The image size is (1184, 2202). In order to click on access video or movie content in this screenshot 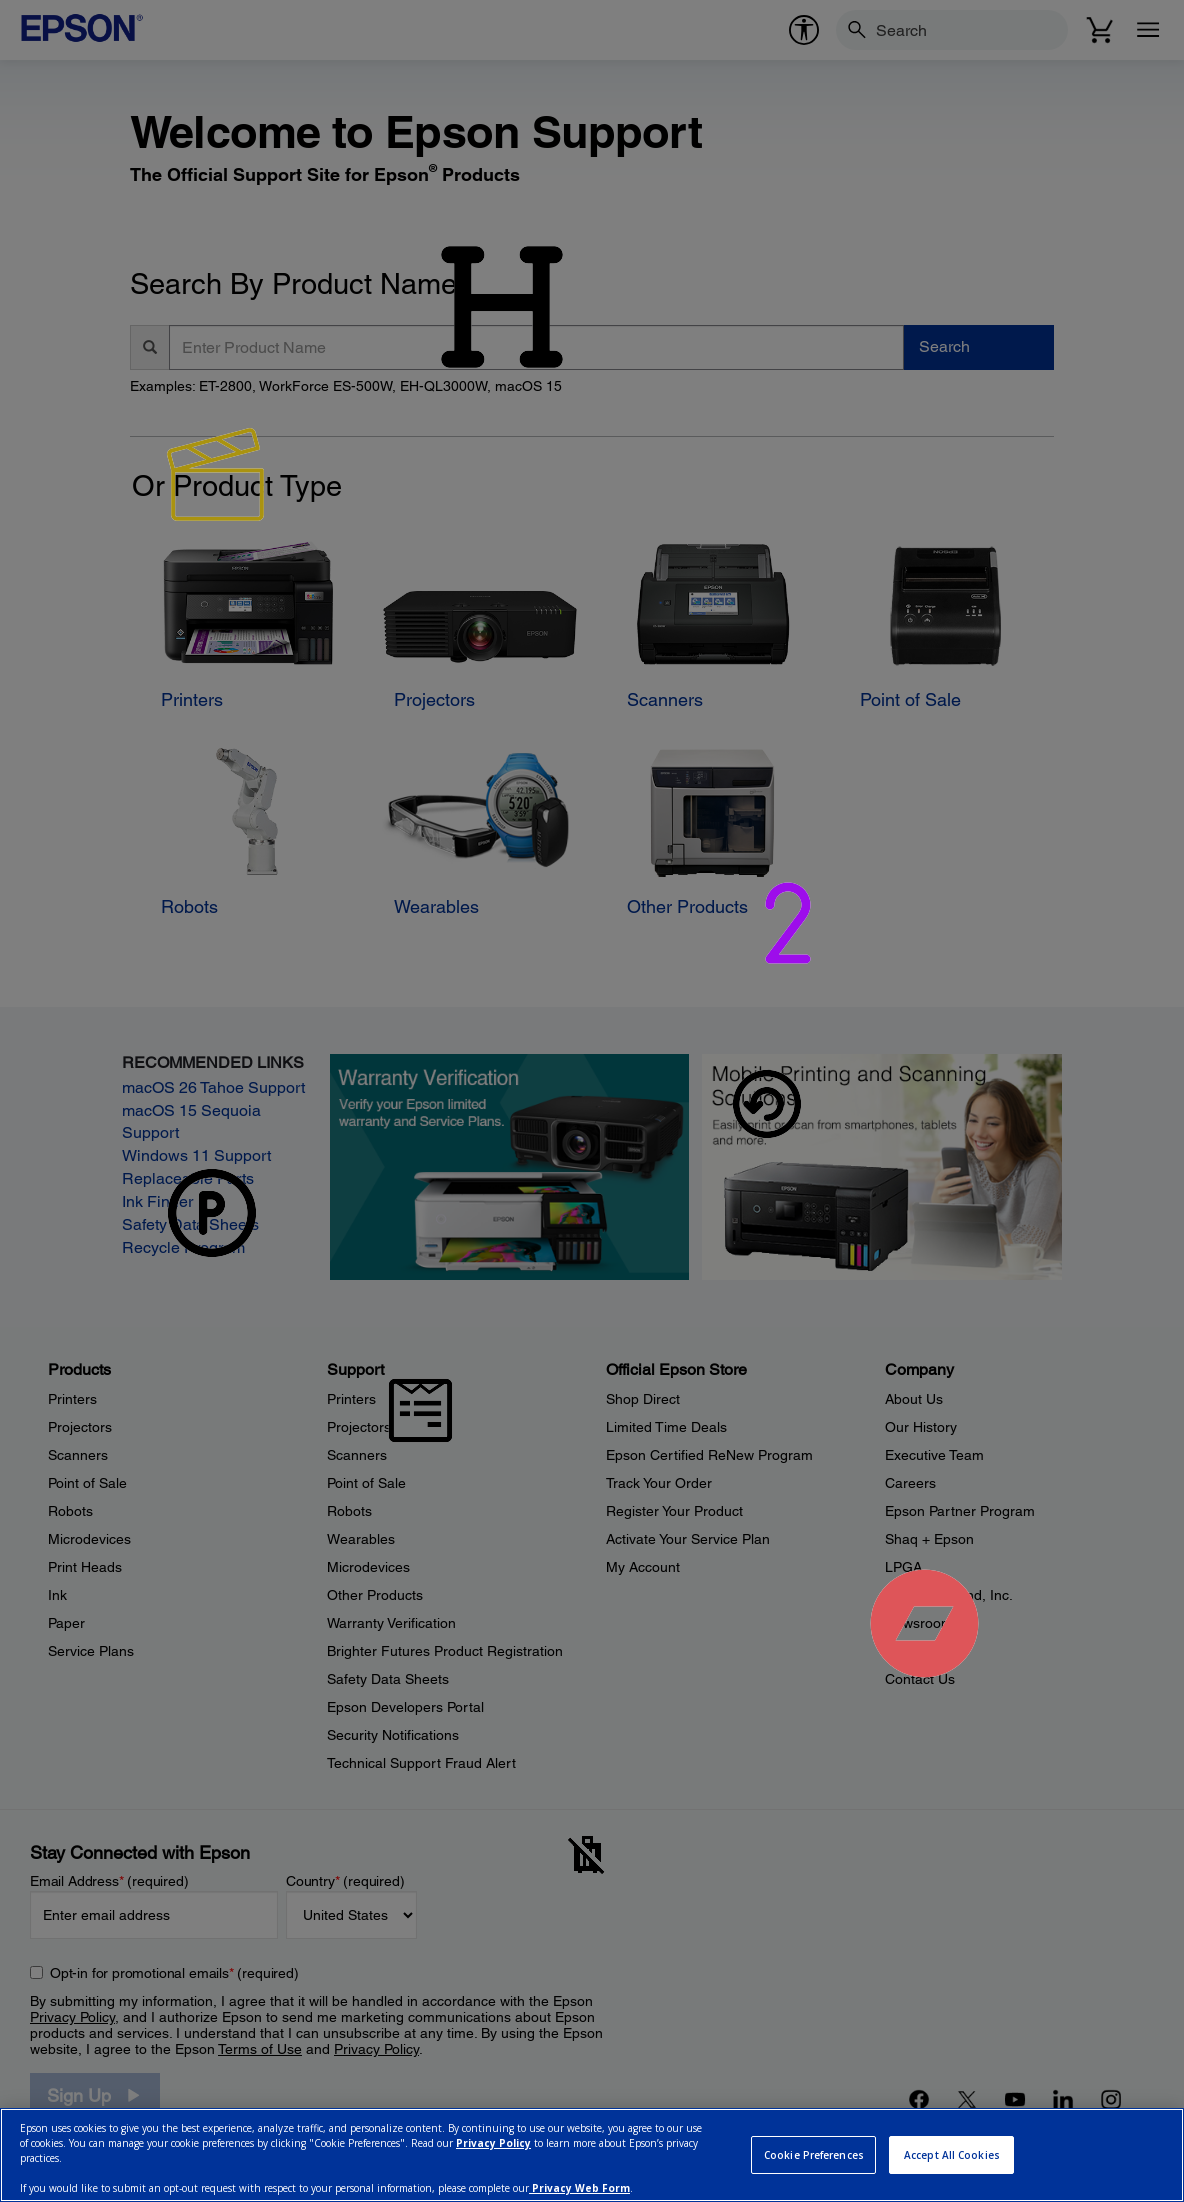, I will do `click(217, 478)`.